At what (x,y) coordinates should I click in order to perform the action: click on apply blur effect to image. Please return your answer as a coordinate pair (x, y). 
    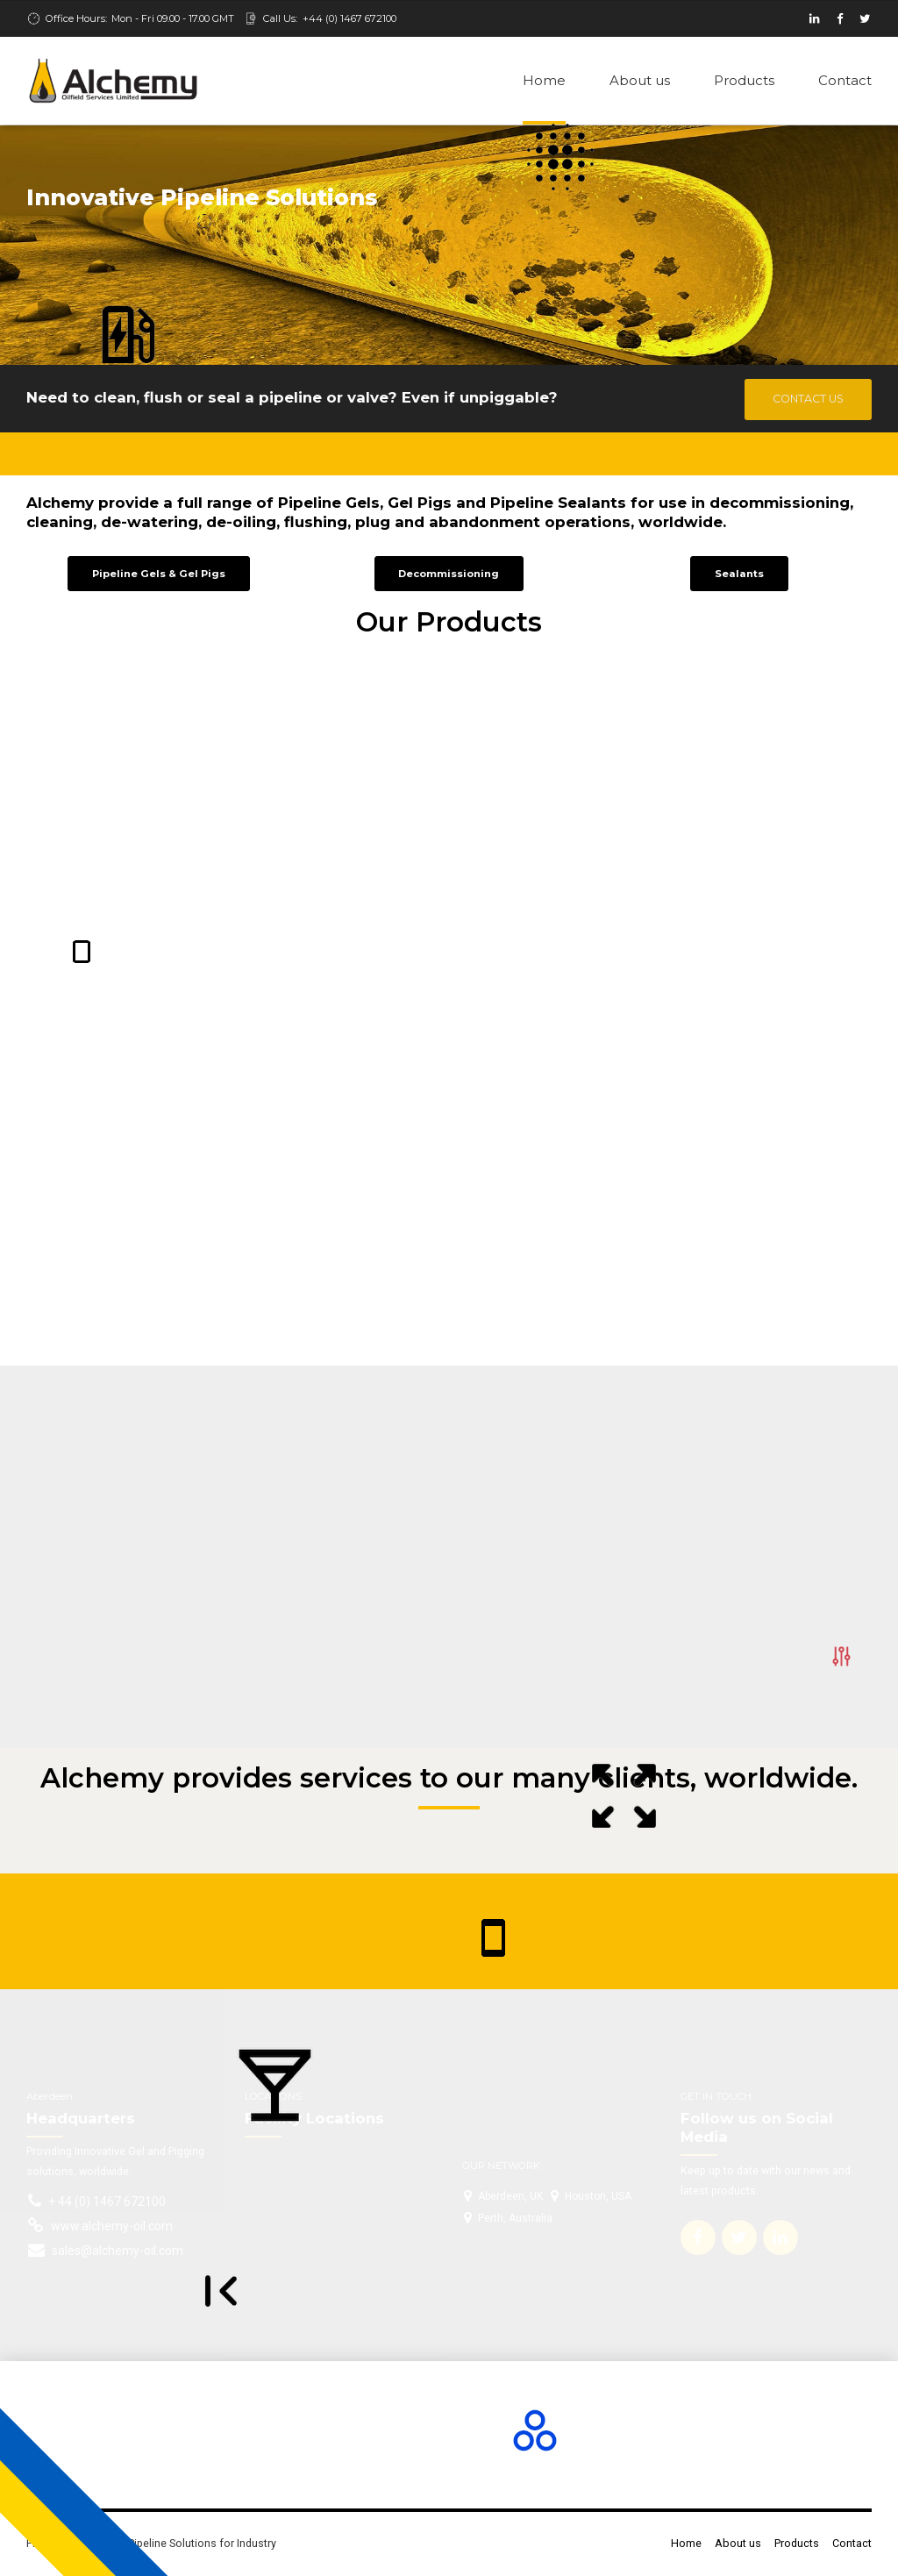
    Looking at the image, I should click on (560, 157).